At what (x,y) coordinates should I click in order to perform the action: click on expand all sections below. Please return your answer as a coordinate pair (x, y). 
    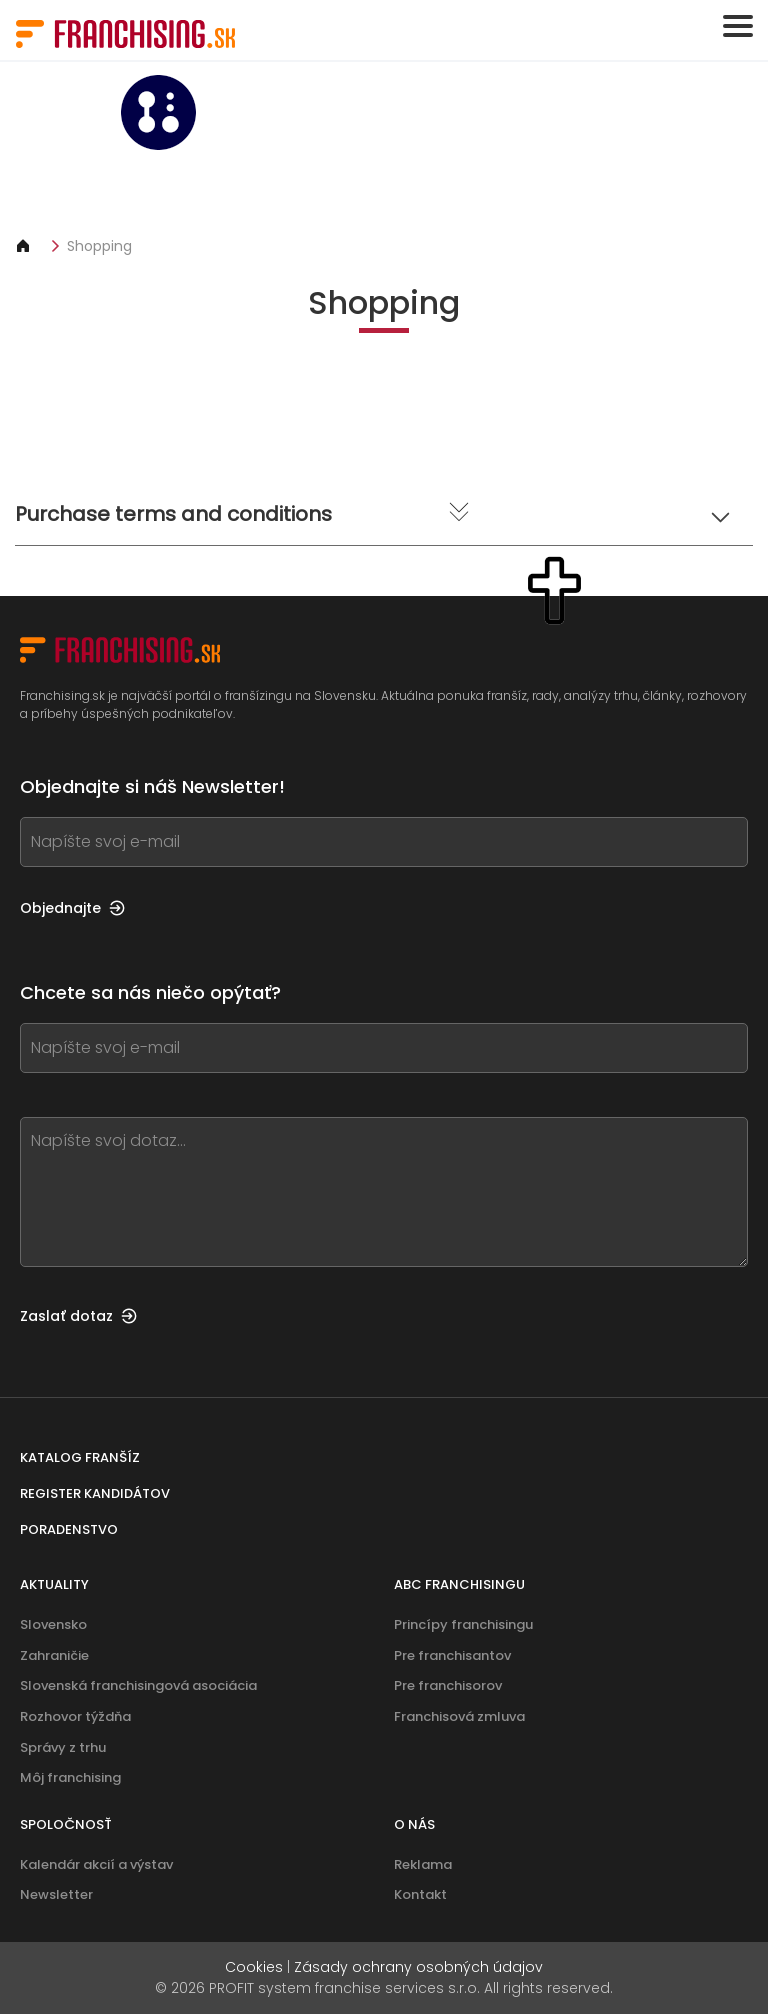
    Looking at the image, I should click on (459, 511).